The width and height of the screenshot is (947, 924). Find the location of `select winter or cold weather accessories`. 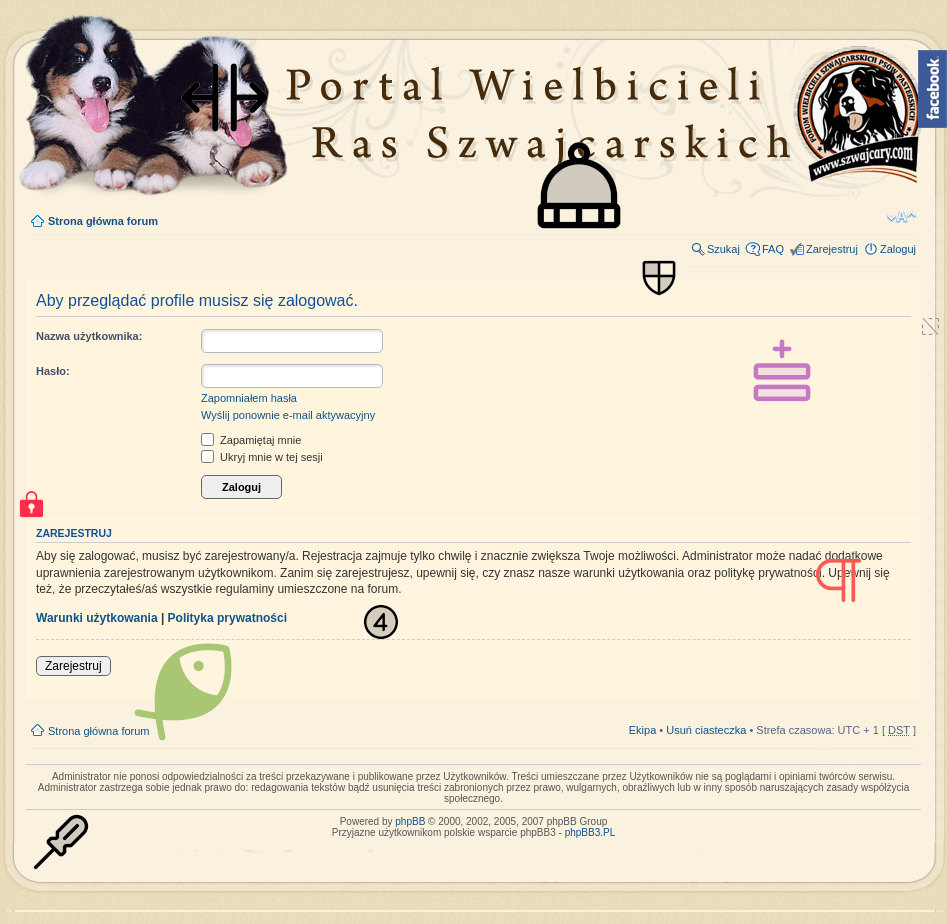

select winter or cold weather accessories is located at coordinates (579, 190).